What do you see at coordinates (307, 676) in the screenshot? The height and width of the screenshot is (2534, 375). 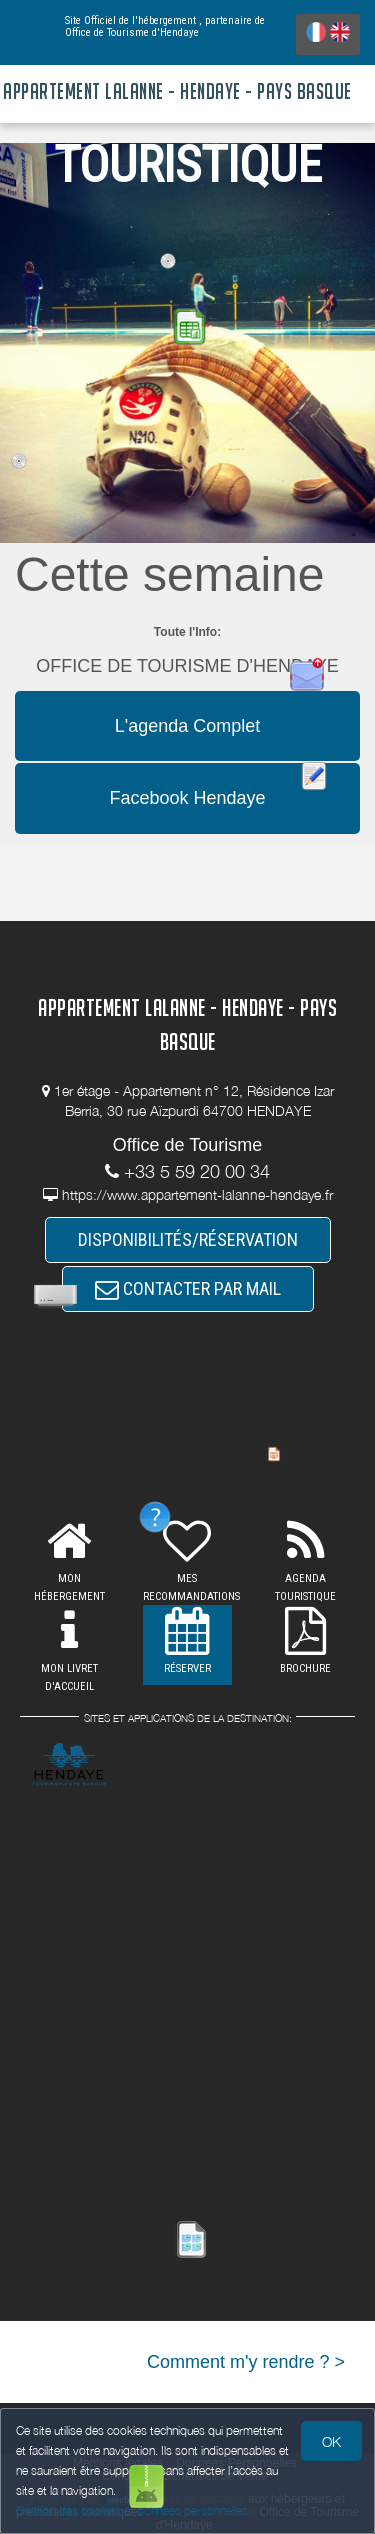 I see `send an email or message` at bounding box center [307, 676].